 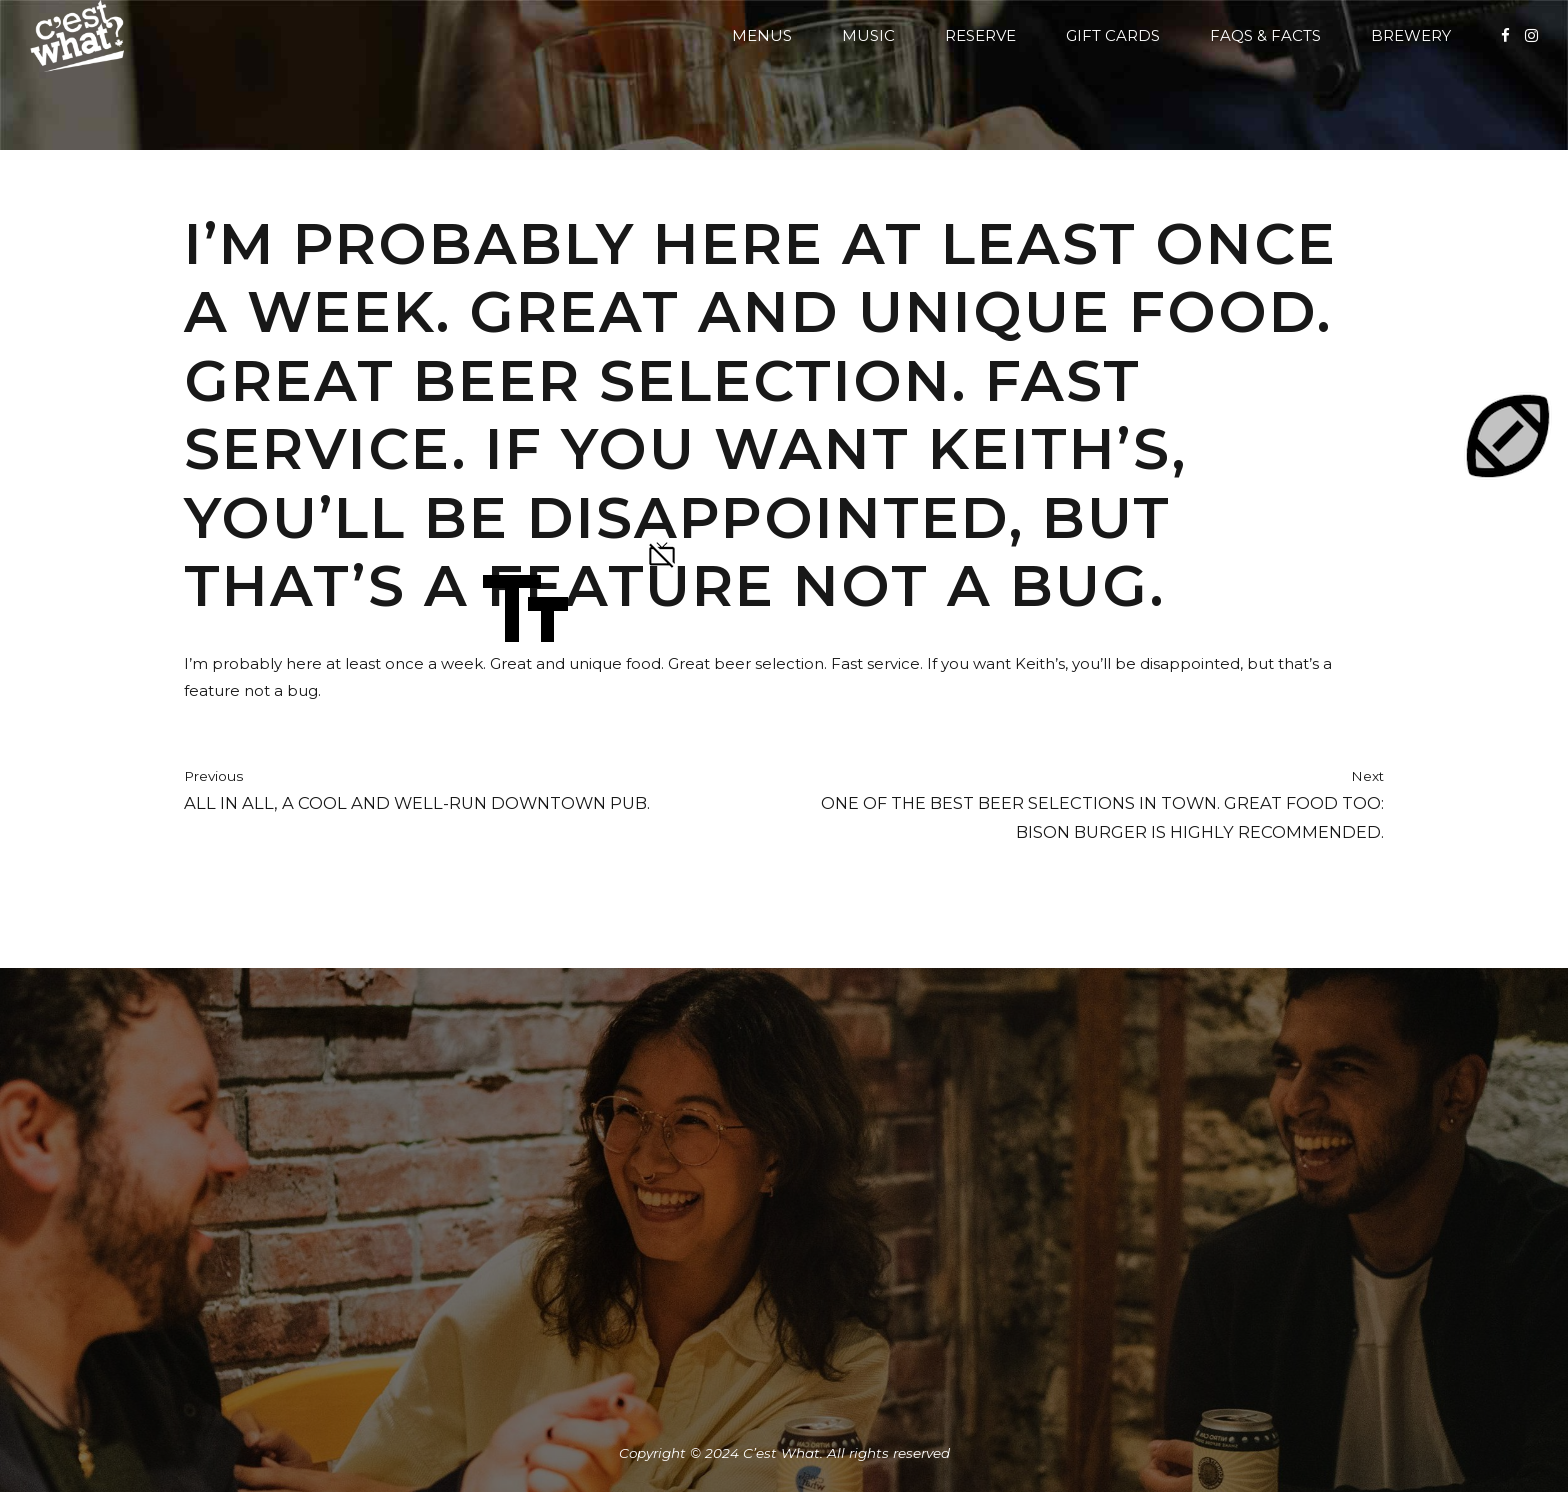 I want to click on tv or display is currently off or disabled, so click(x=662, y=555).